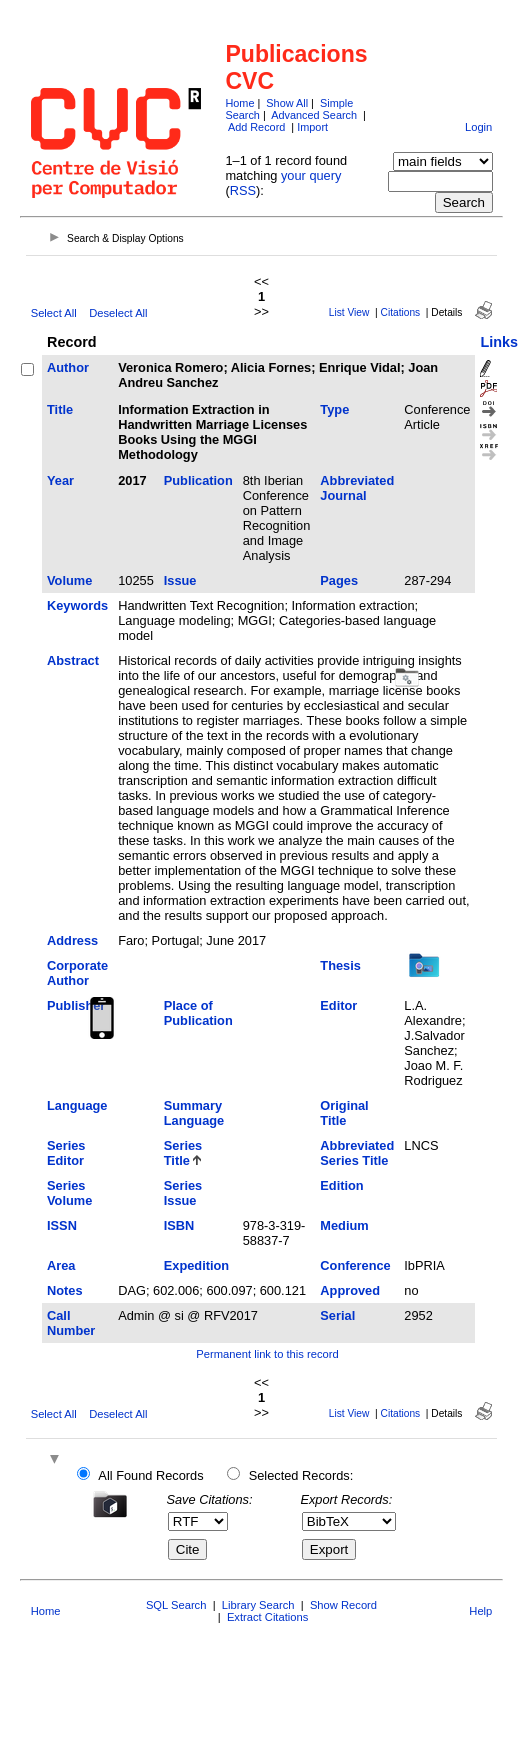 The width and height of the screenshot is (523, 1756). I want to click on open folder containing bash scripts, so click(110, 1505).